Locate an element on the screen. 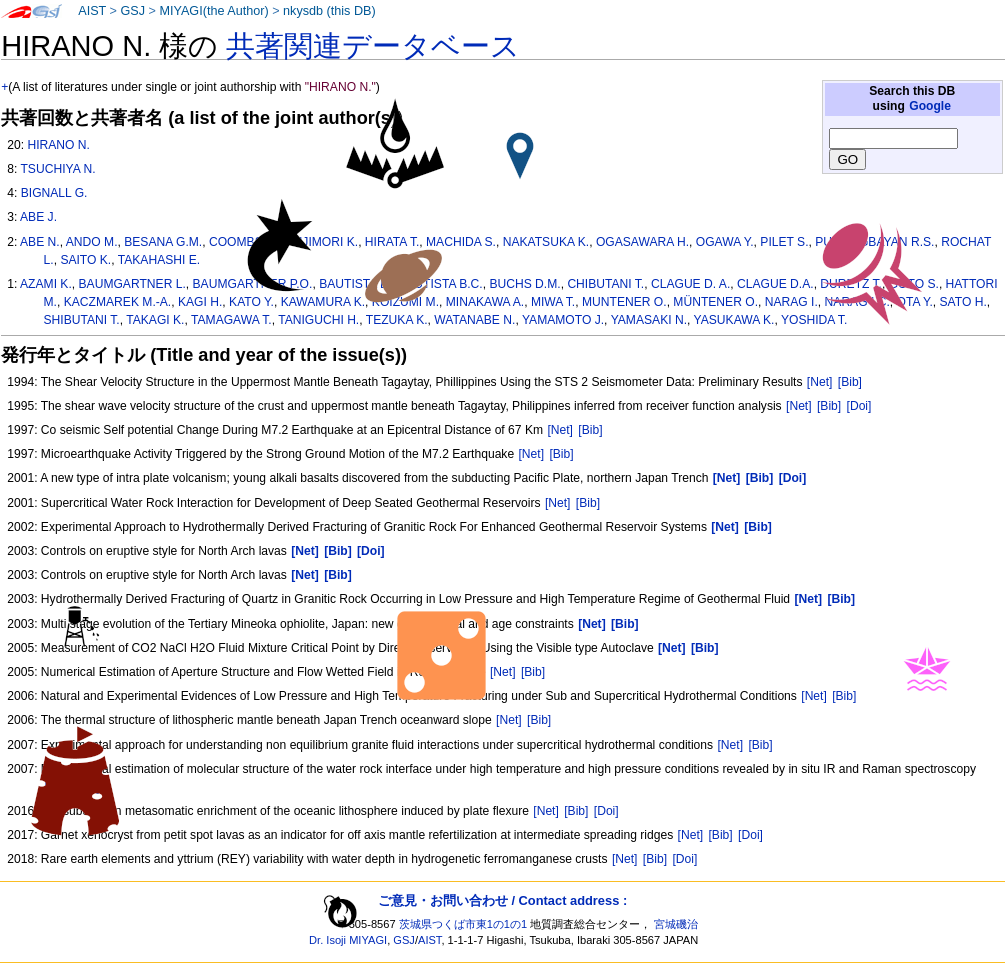  indicates a grease trap or oil collection hazard is located at coordinates (395, 147).